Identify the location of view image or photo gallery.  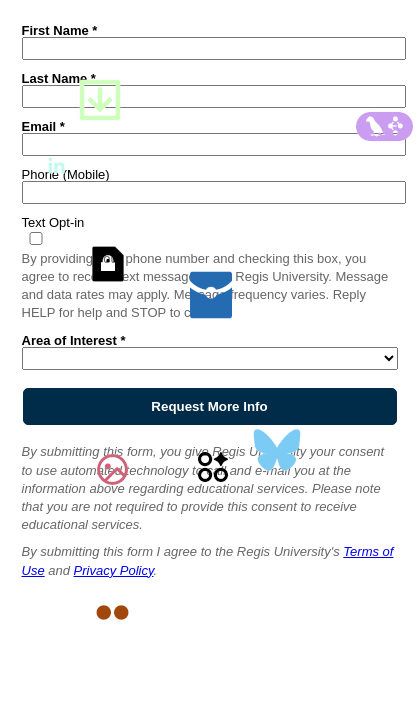
(112, 469).